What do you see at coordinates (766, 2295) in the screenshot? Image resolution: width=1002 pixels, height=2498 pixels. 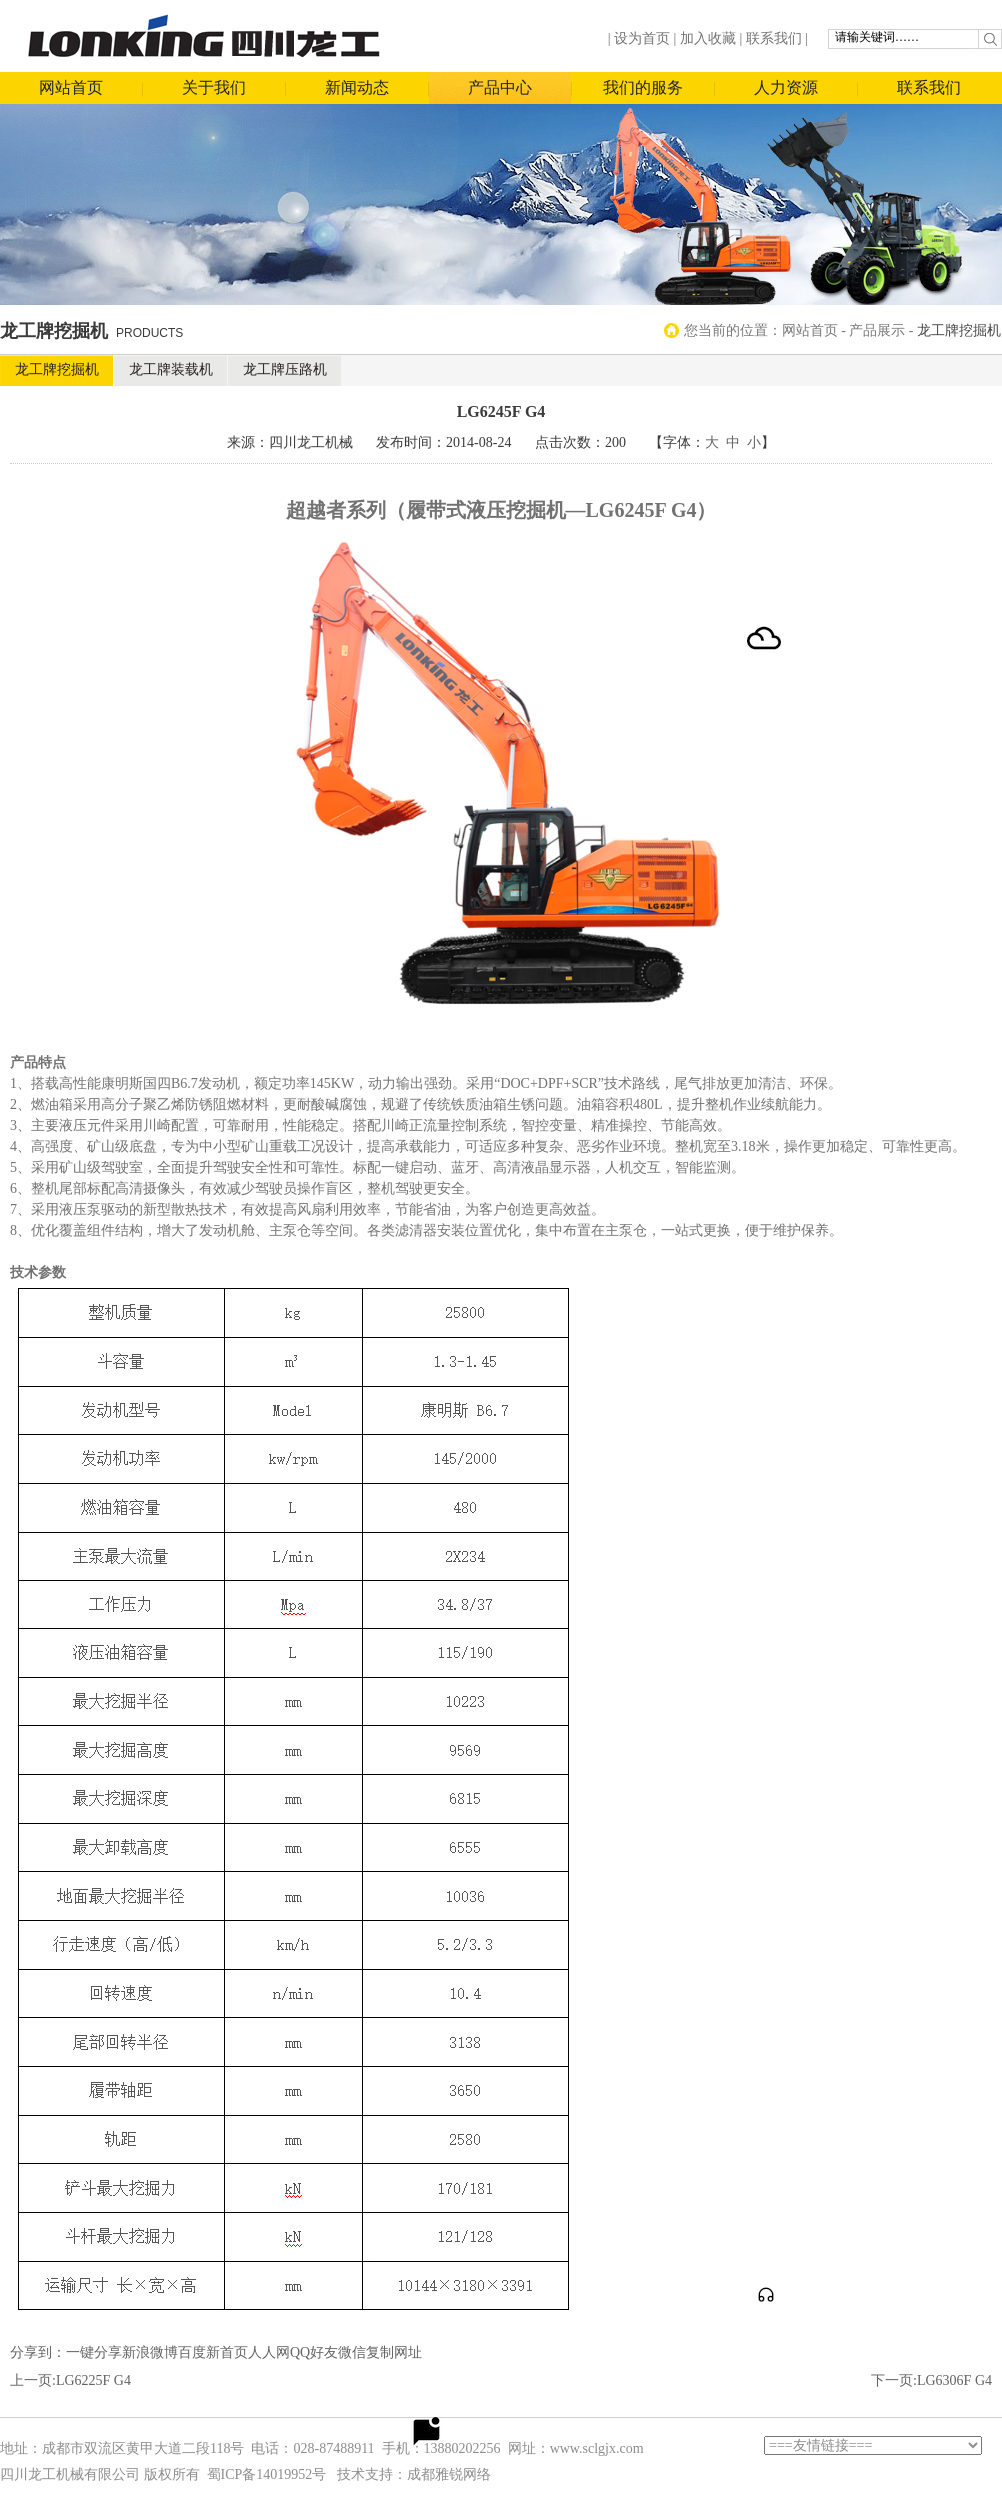 I see `access audio or music settings` at bounding box center [766, 2295].